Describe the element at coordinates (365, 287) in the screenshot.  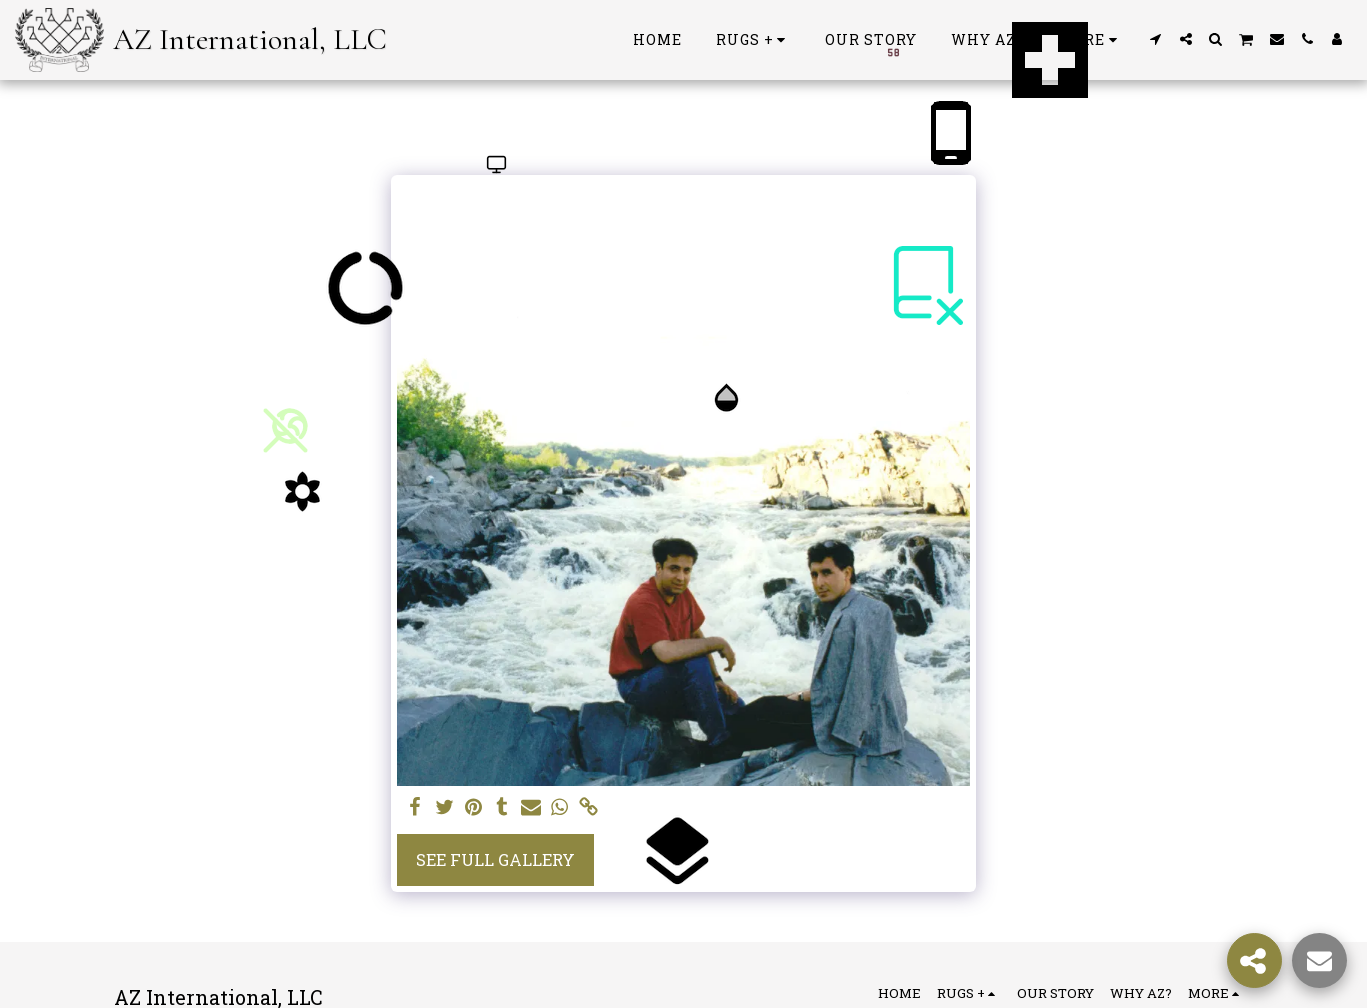
I see `view data usage statistics` at that location.